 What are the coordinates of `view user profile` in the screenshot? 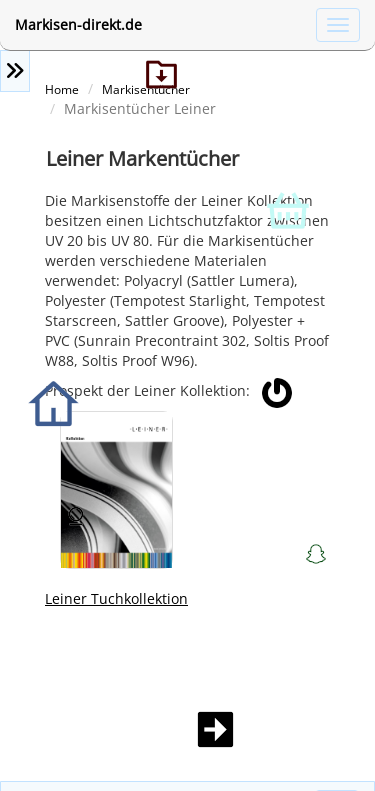 It's located at (76, 516).